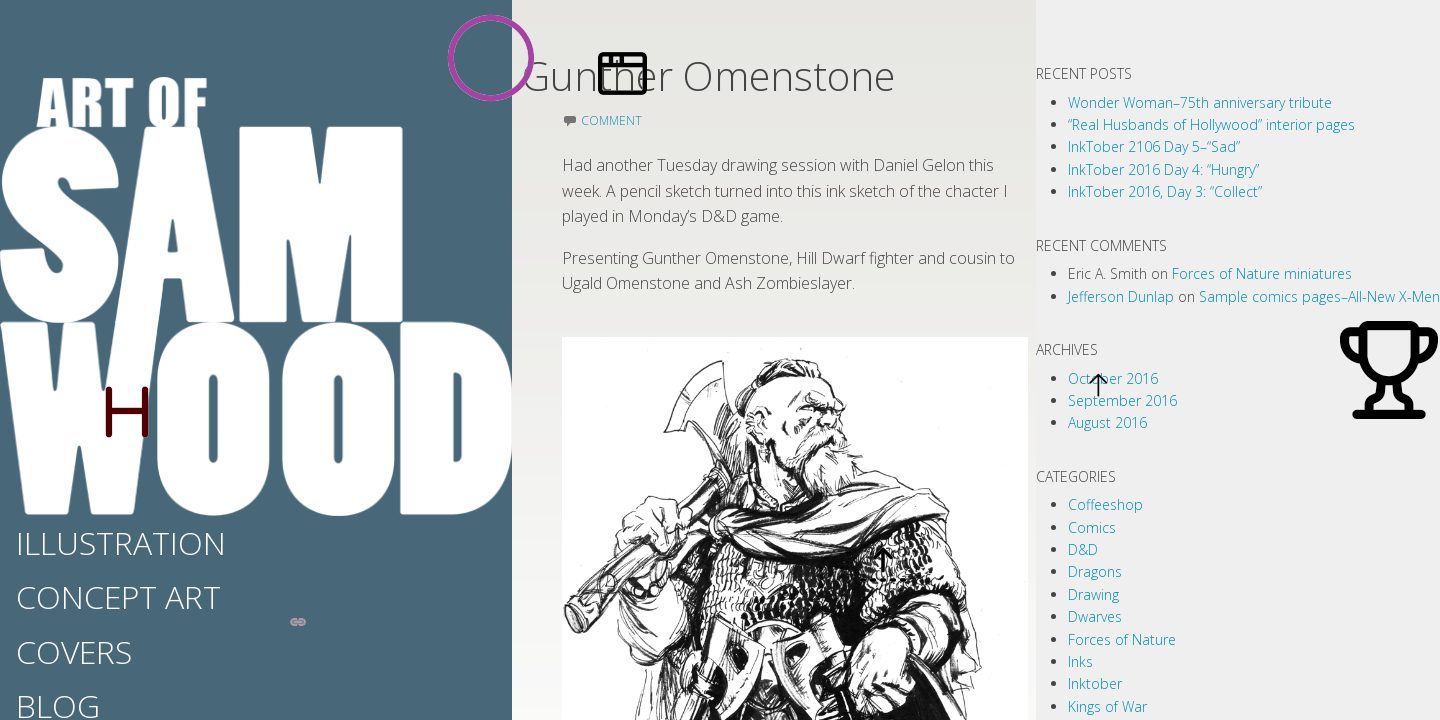  I want to click on view achievements or awards, so click(1389, 370).